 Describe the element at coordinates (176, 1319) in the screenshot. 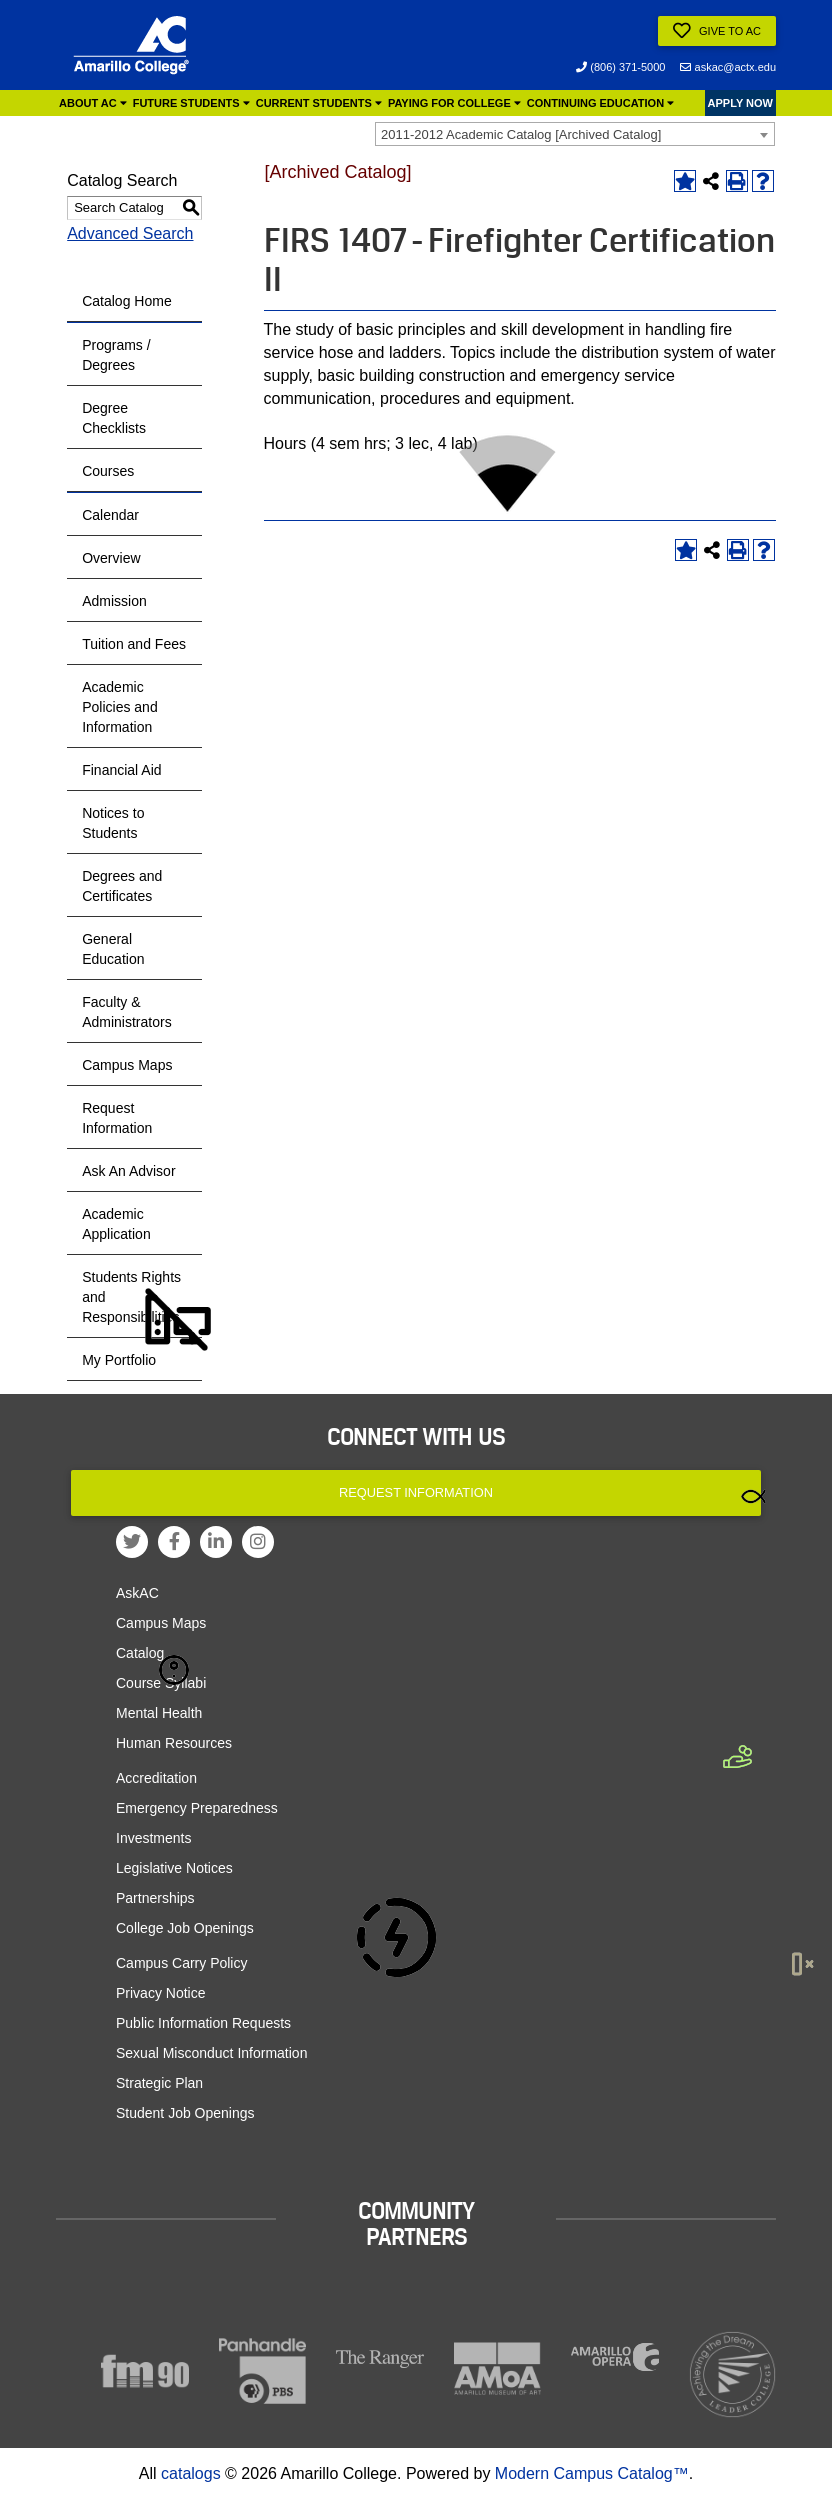

I see `indicates desktop computer is offline or disconnected` at that location.